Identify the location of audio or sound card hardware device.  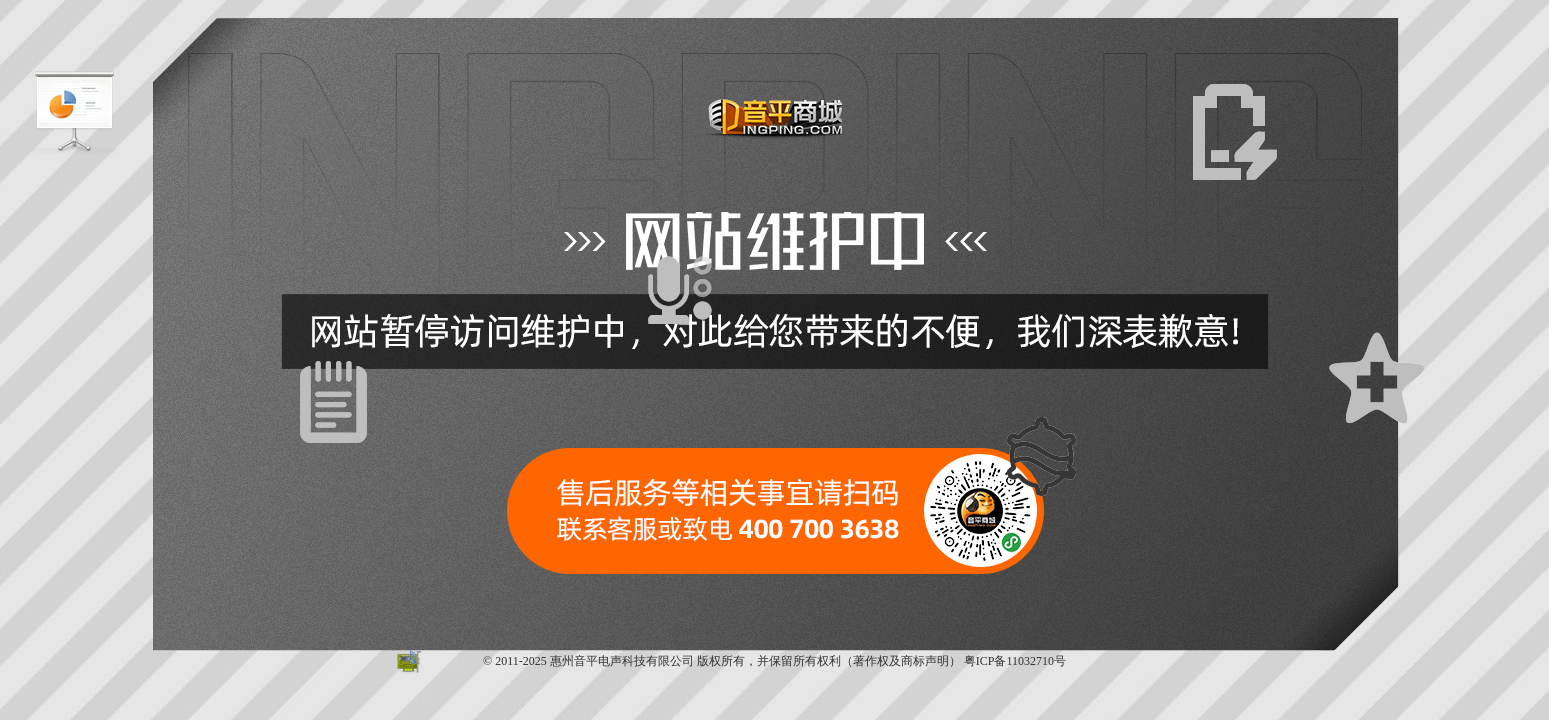
(408, 661).